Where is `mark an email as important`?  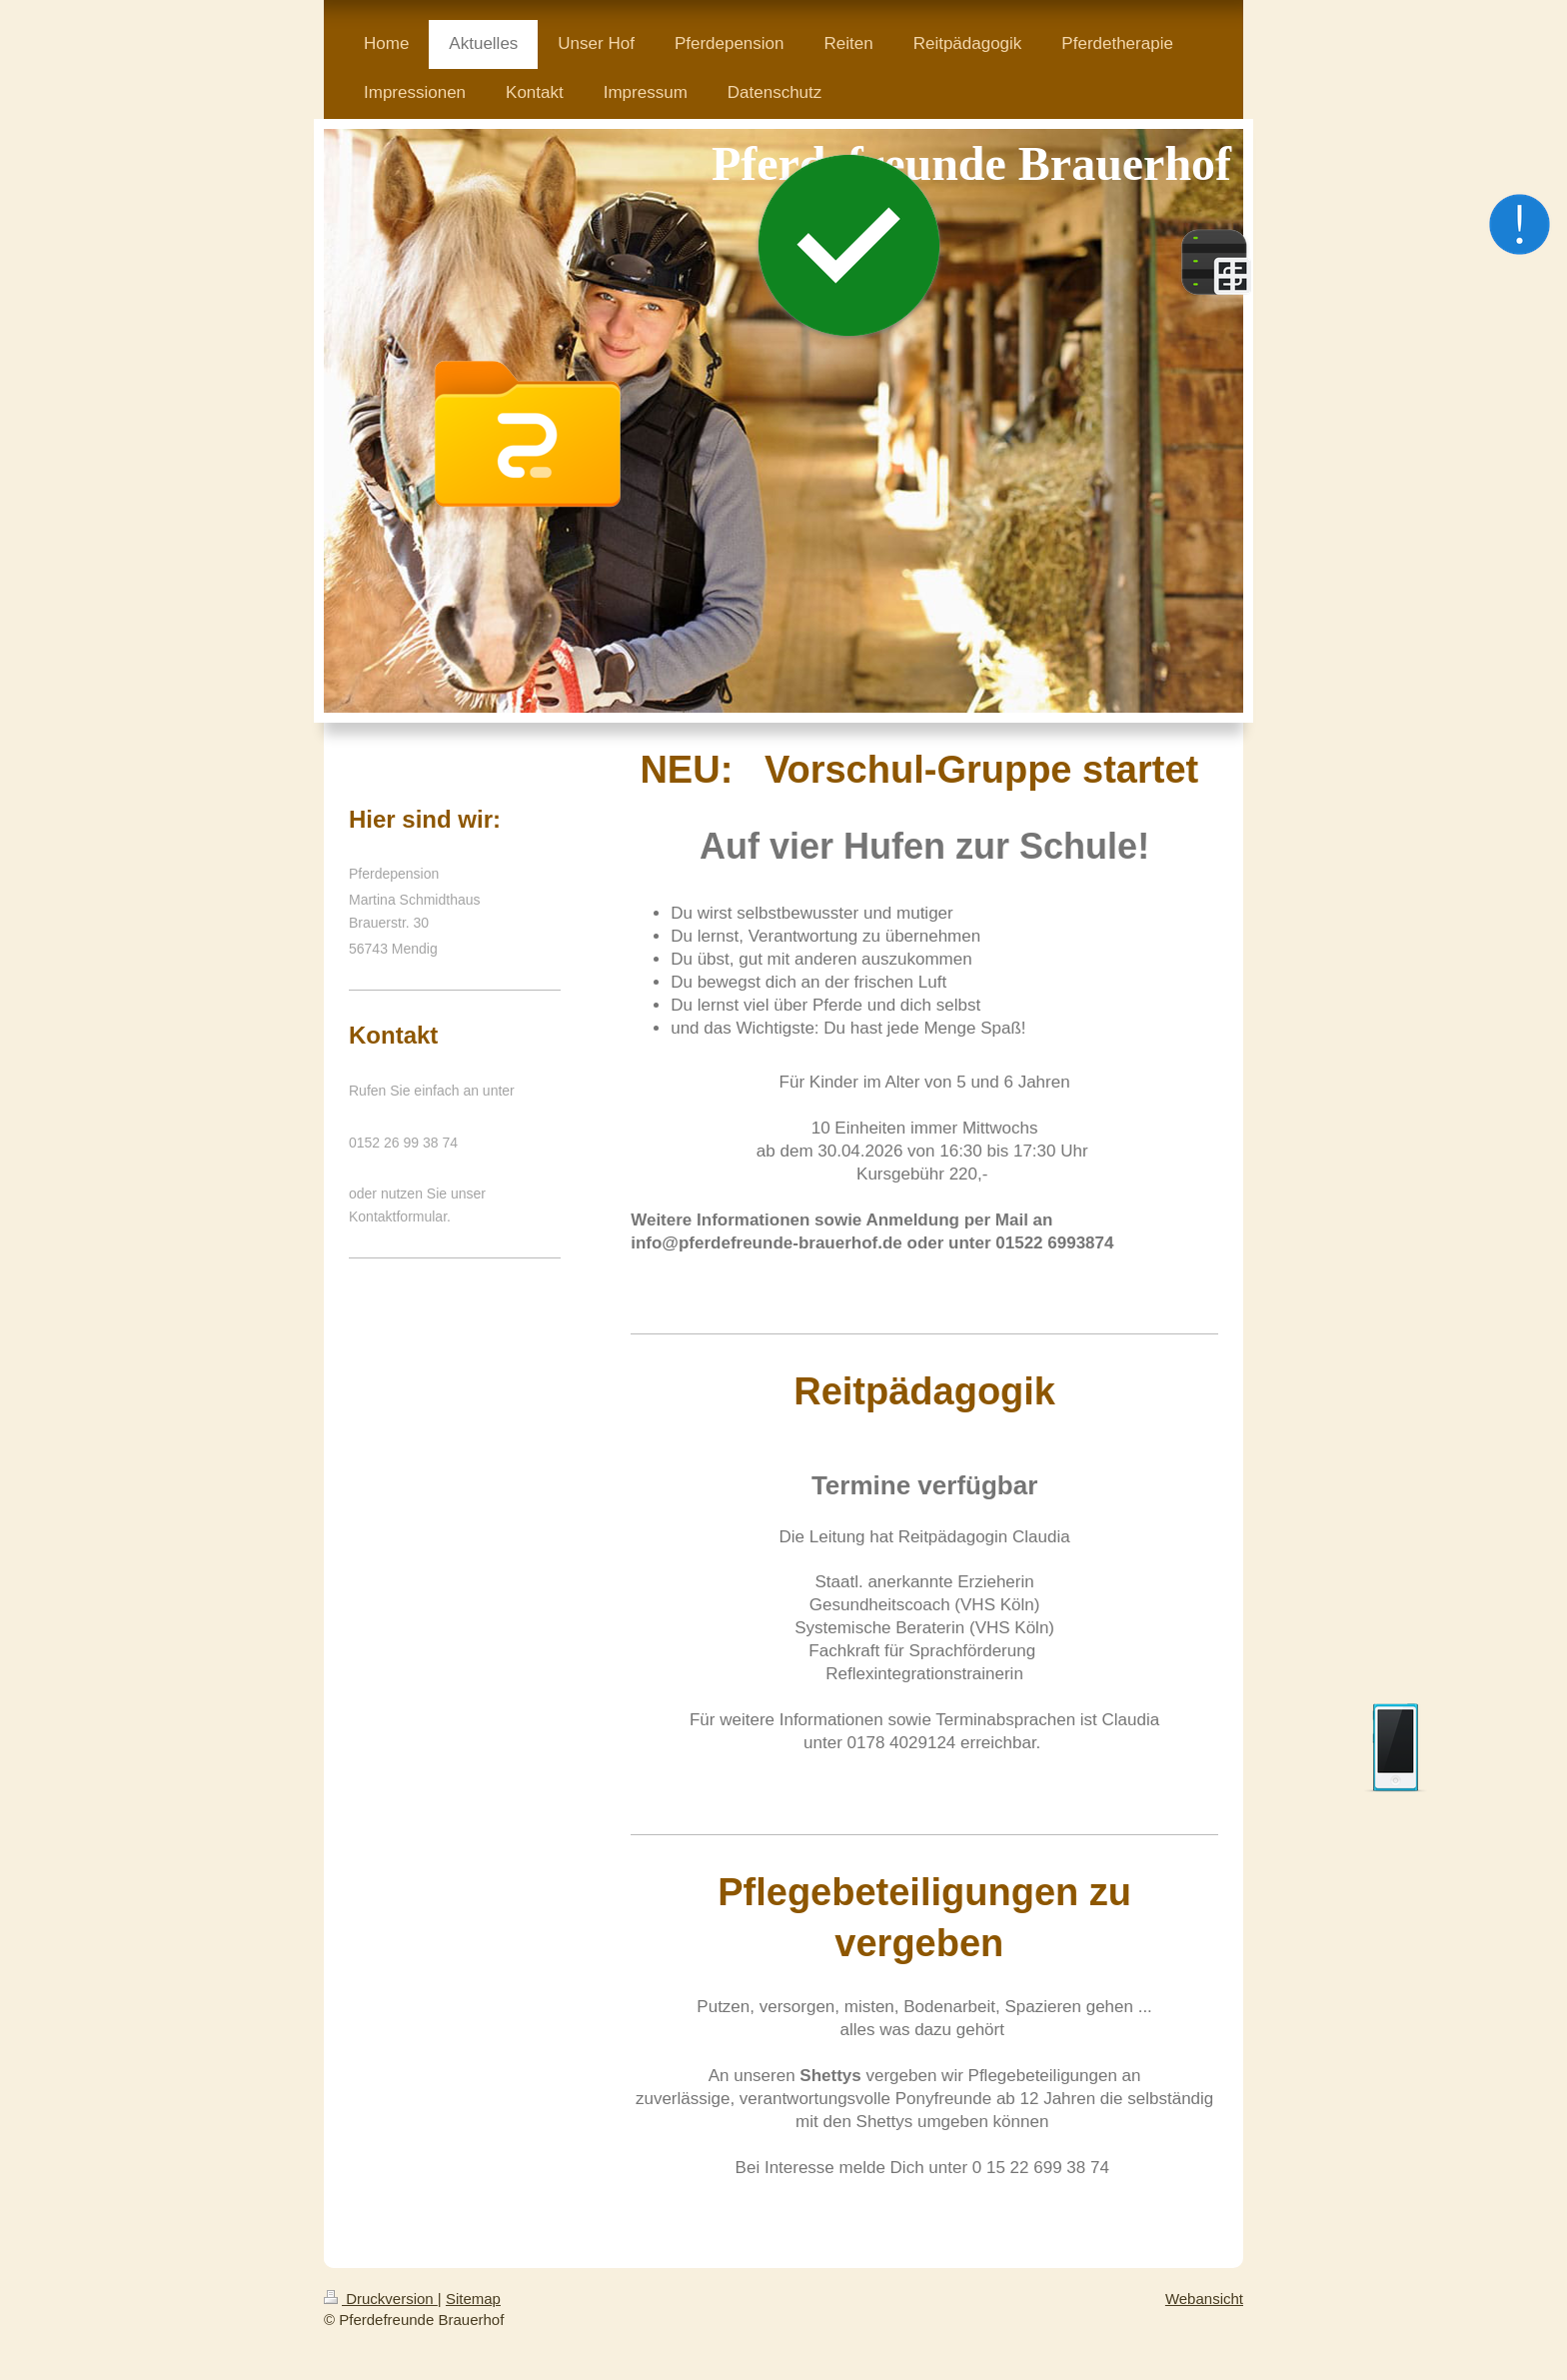 mark an email as important is located at coordinates (1519, 224).